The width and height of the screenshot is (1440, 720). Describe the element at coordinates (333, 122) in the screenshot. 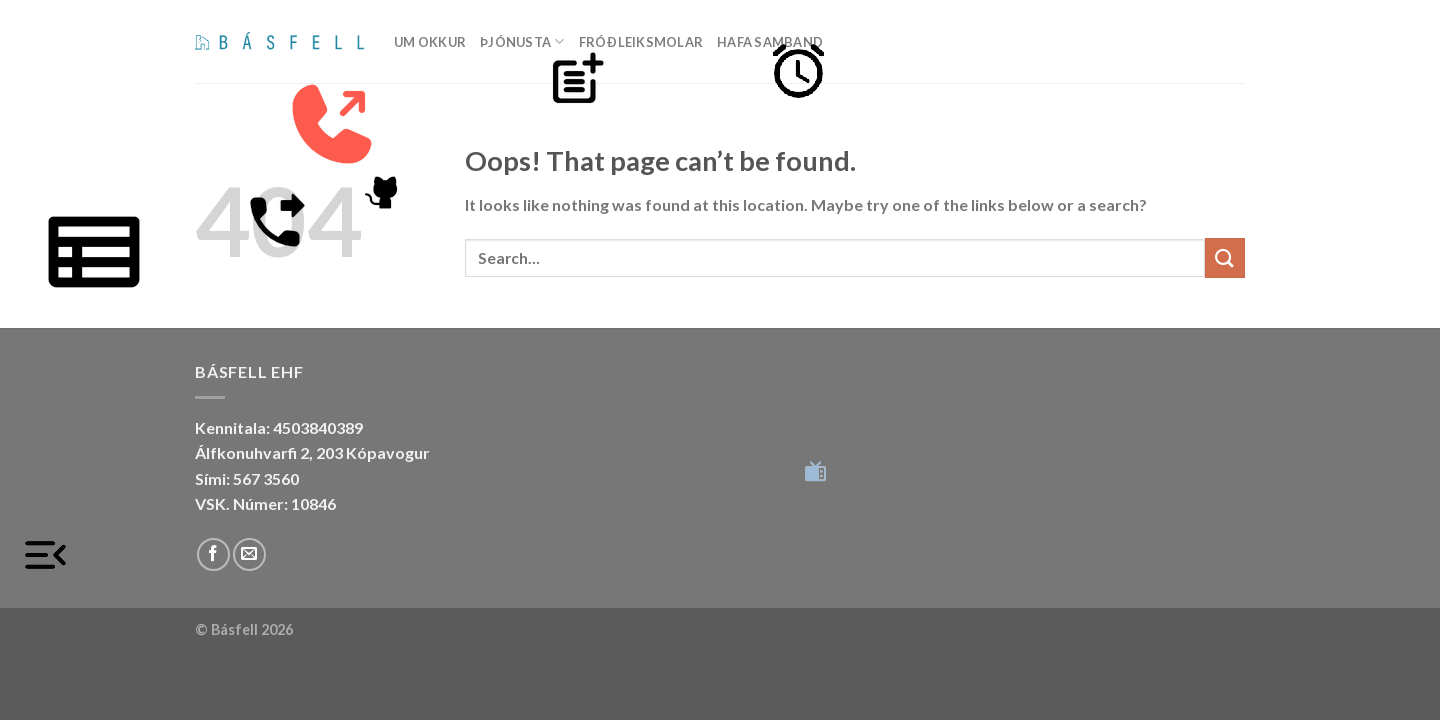

I see `make an outgoing call` at that location.